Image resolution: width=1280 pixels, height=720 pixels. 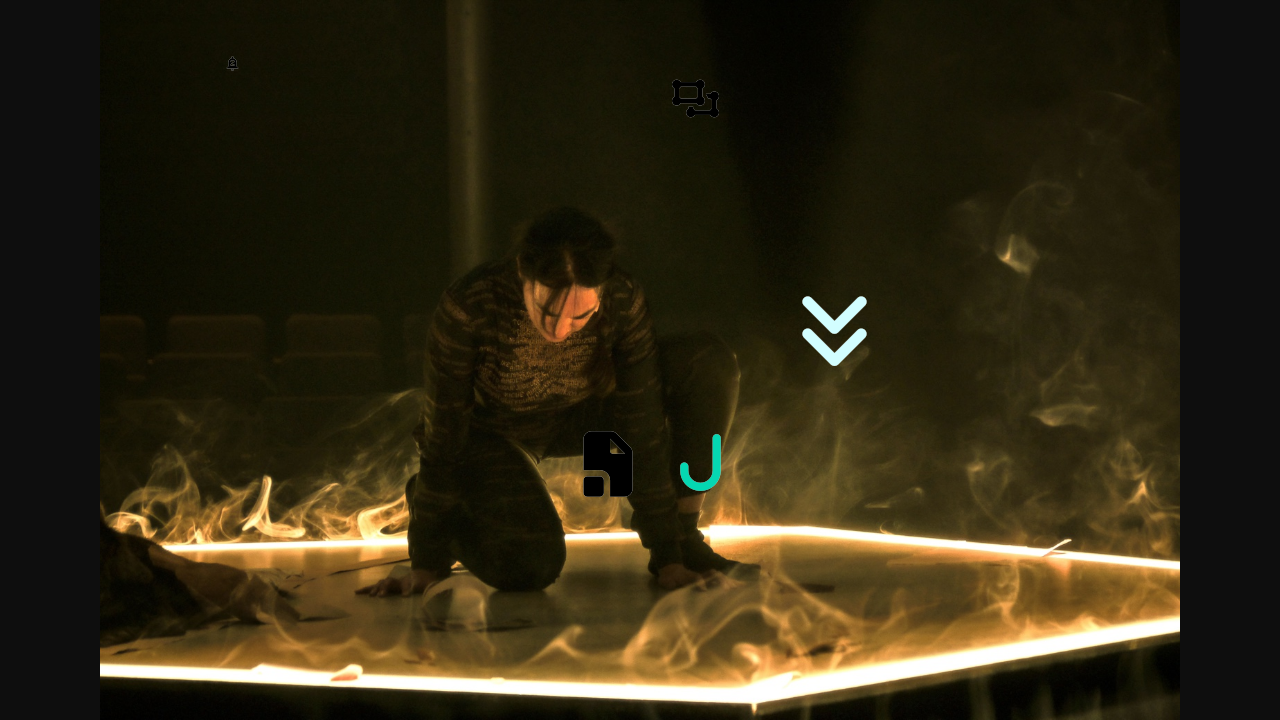 What do you see at coordinates (695, 98) in the screenshot?
I see `ungroup selected objects` at bounding box center [695, 98].